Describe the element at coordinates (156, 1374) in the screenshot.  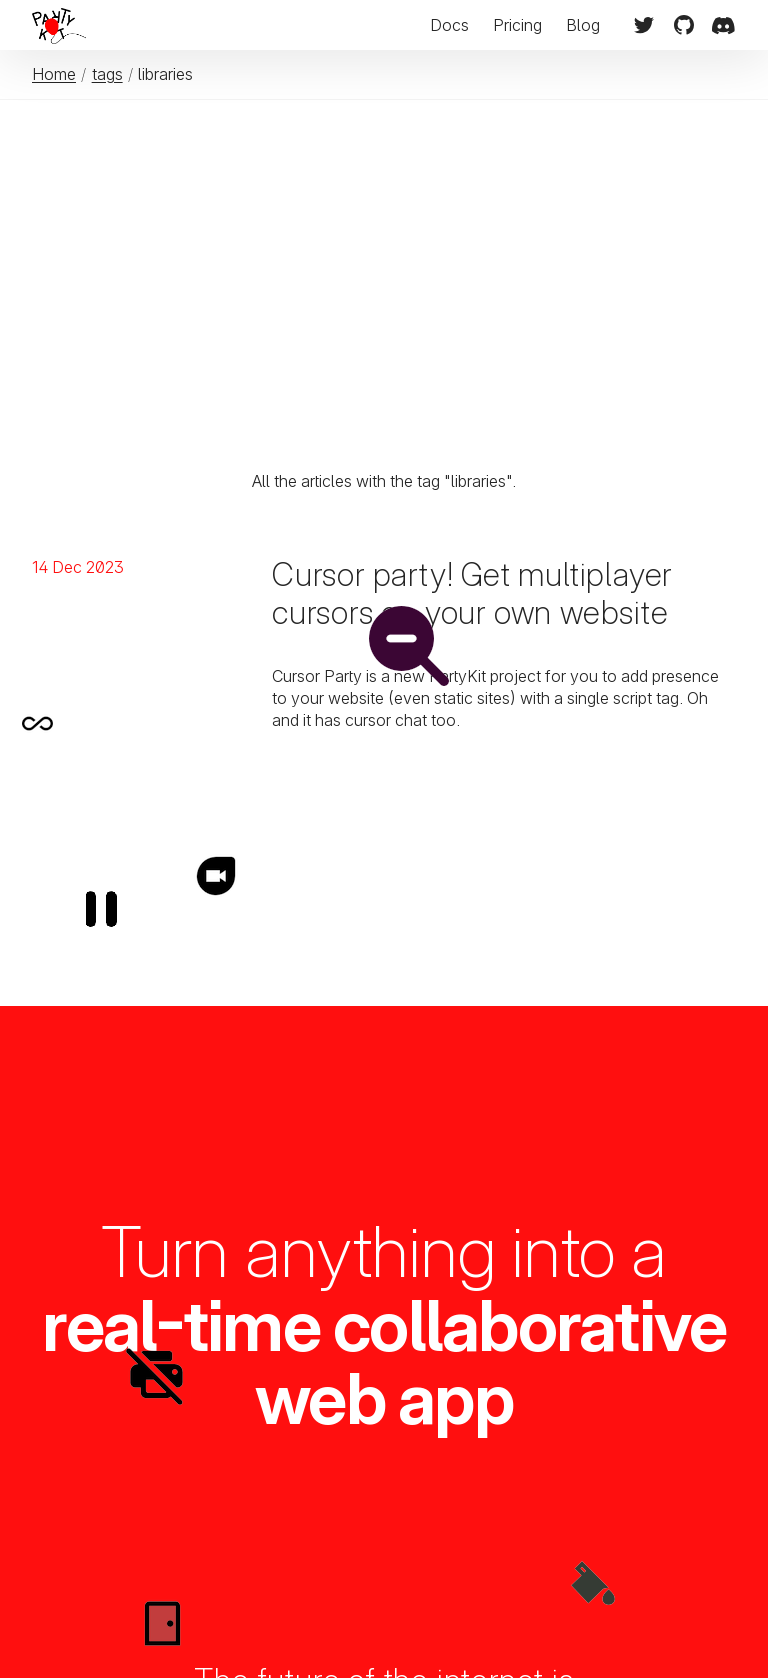
I see `printing is currently unavailable` at that location.